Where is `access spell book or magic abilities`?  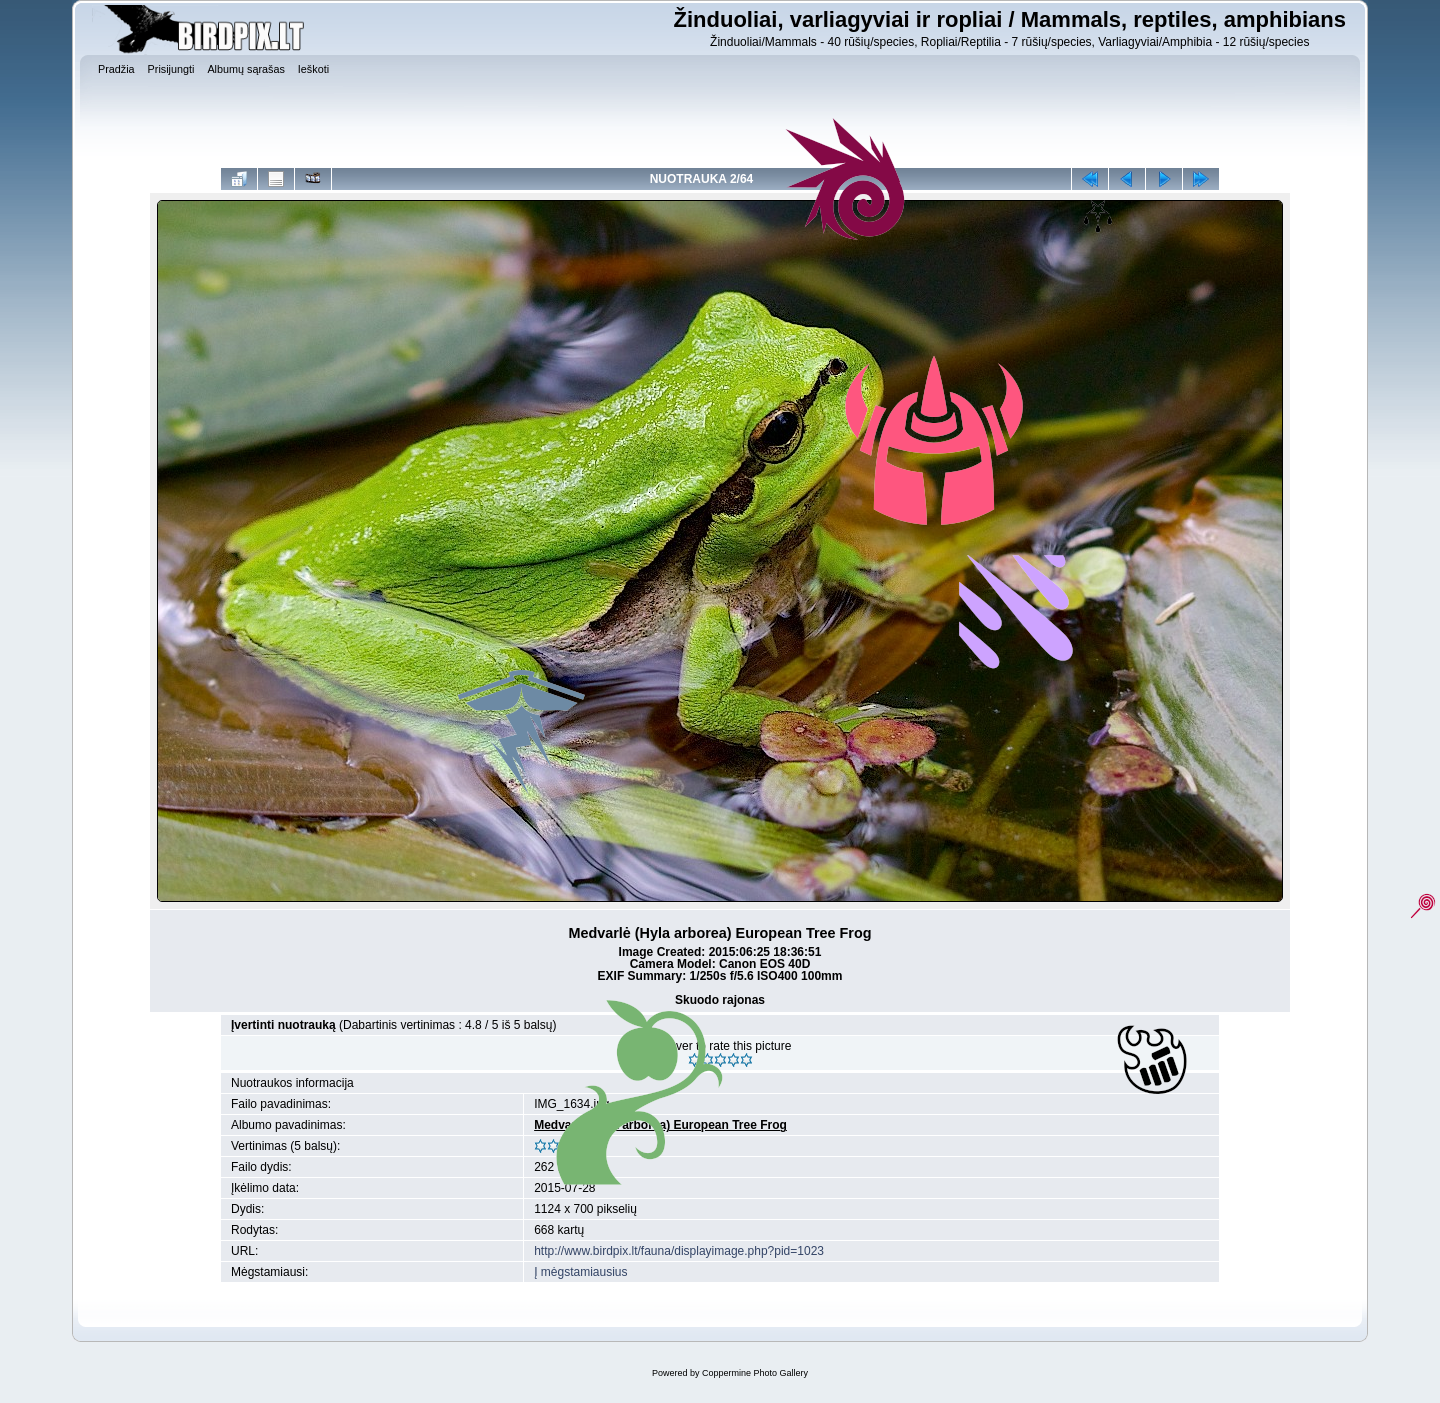
access spell book or magic abilities is located at coordinates (521, 730).